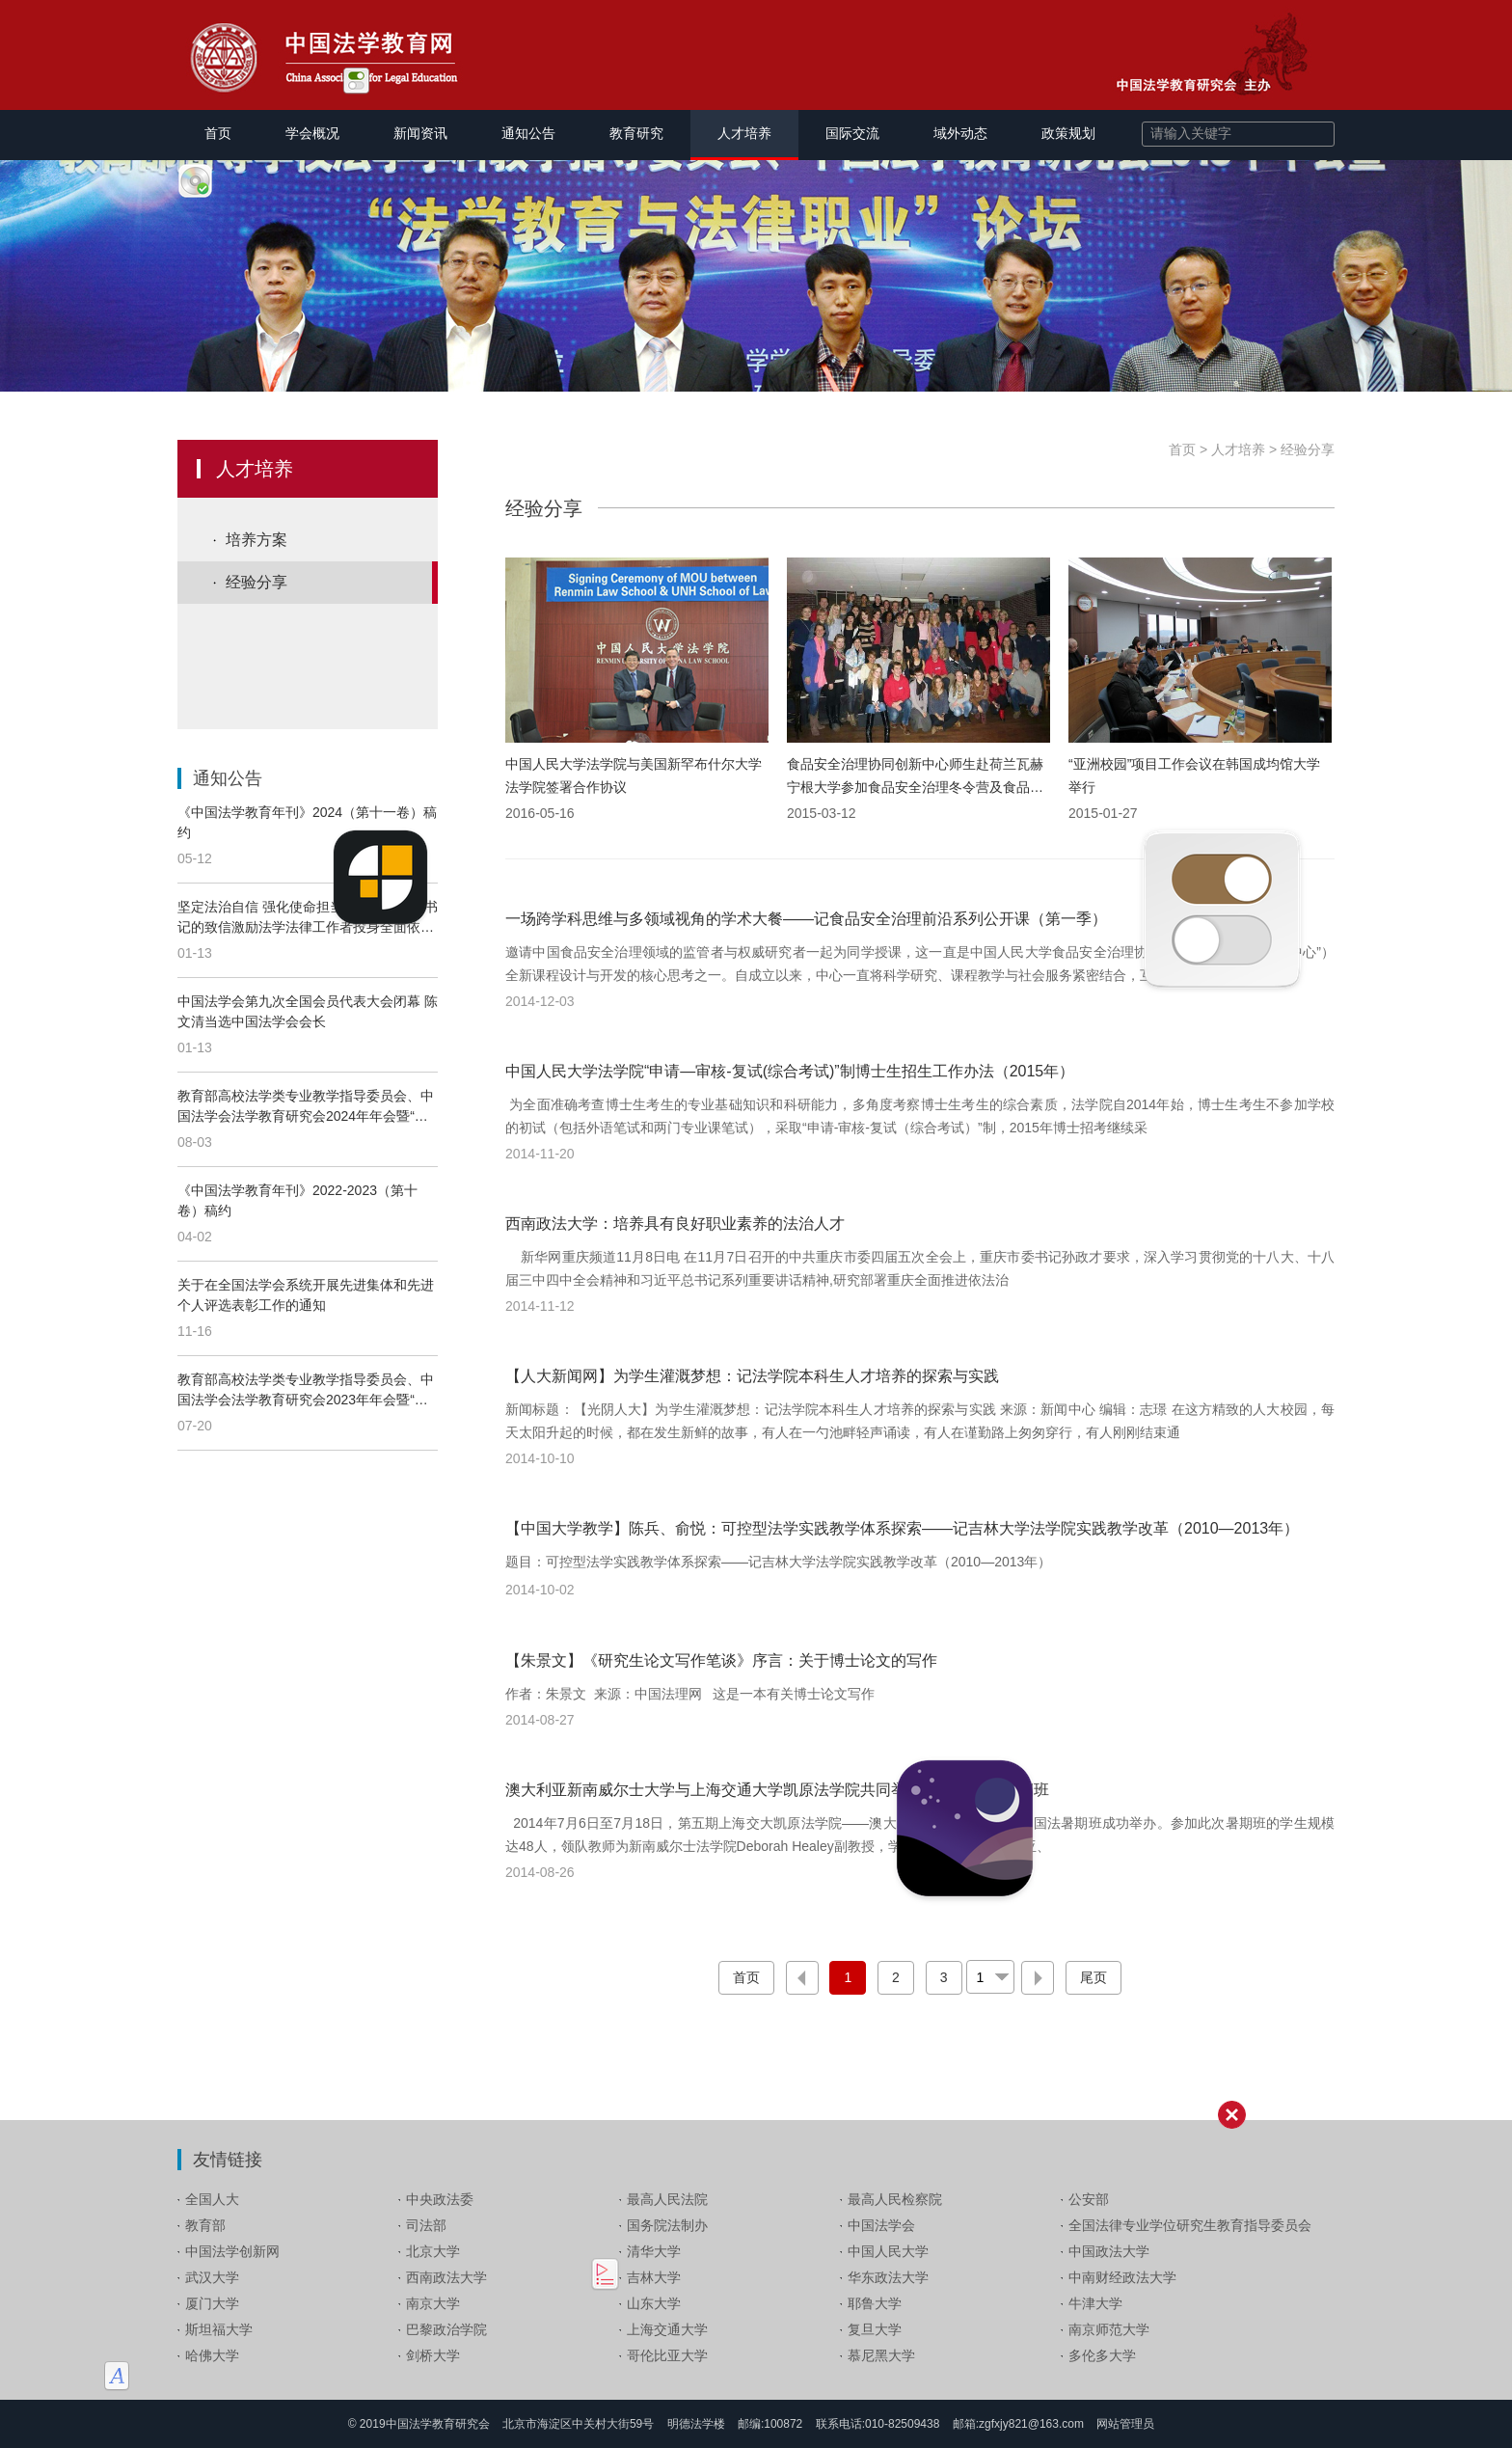 The width and height of the screenshot is (1512, 2448). I want to click on launch shapez 2 game, so click(380, 877).